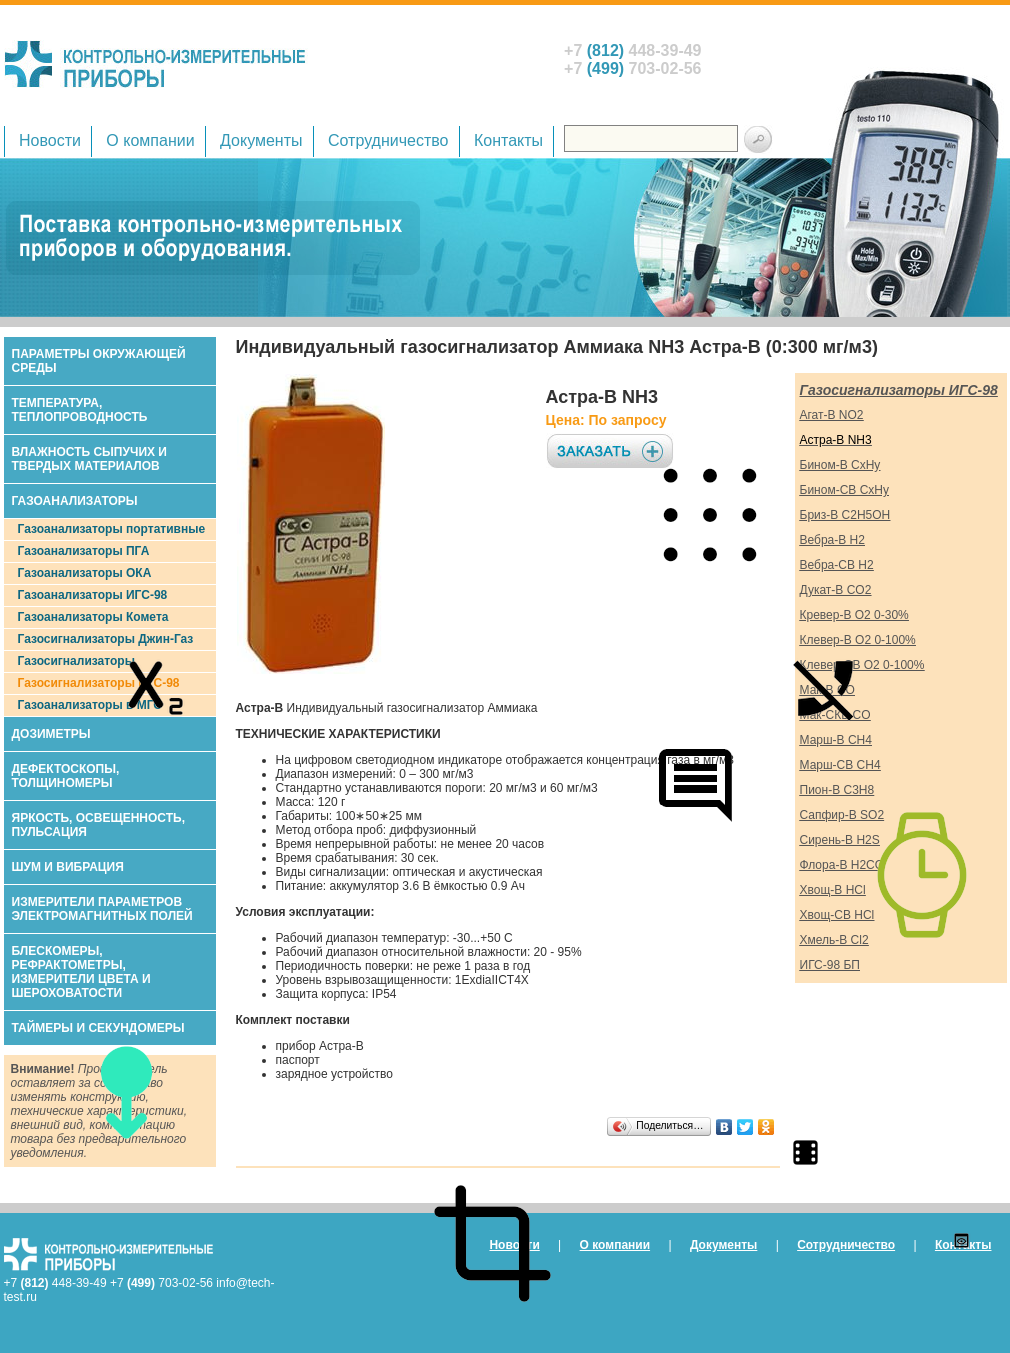  What do you see at coordinates (710, 515) in the screenshot?
I see `open app drawer or launcher` at bounding box center [710, 515].